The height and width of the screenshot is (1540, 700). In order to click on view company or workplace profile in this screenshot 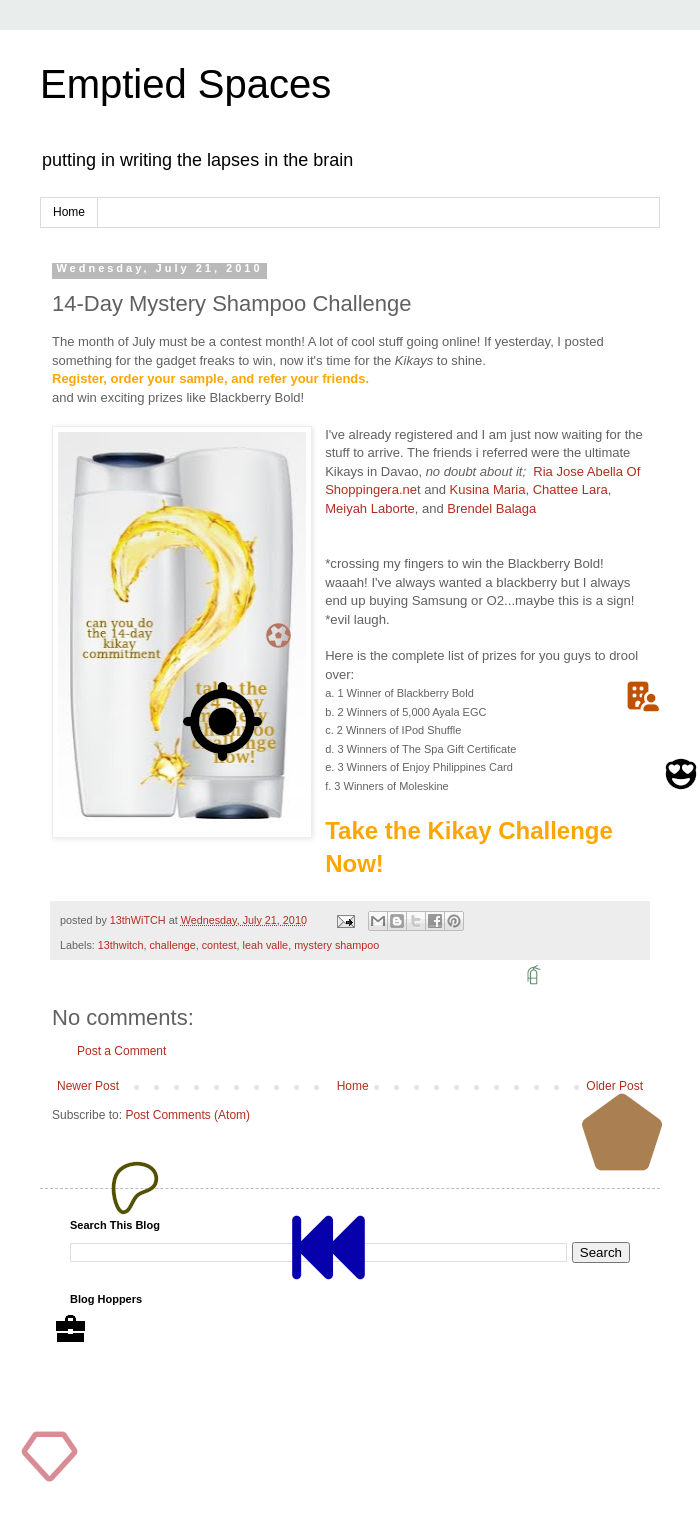, I will do `click(641, 695)`.